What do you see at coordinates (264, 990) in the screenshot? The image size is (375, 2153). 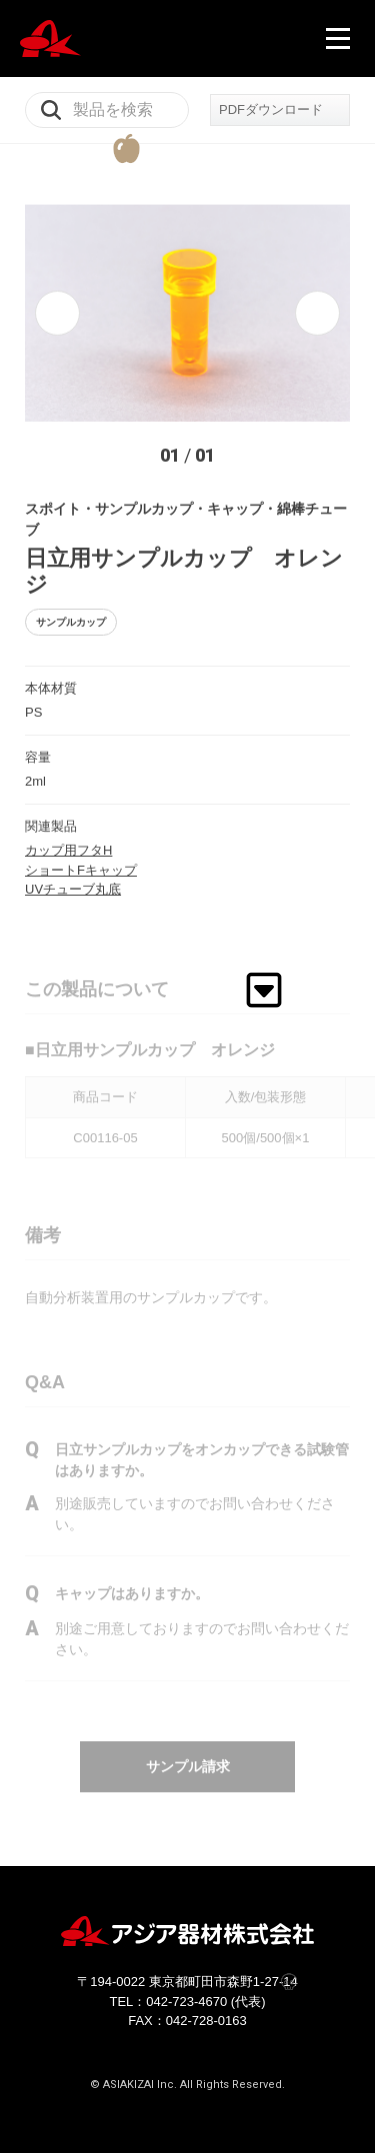 I see `expand dropdown menu` at bounding box center [264, 990].